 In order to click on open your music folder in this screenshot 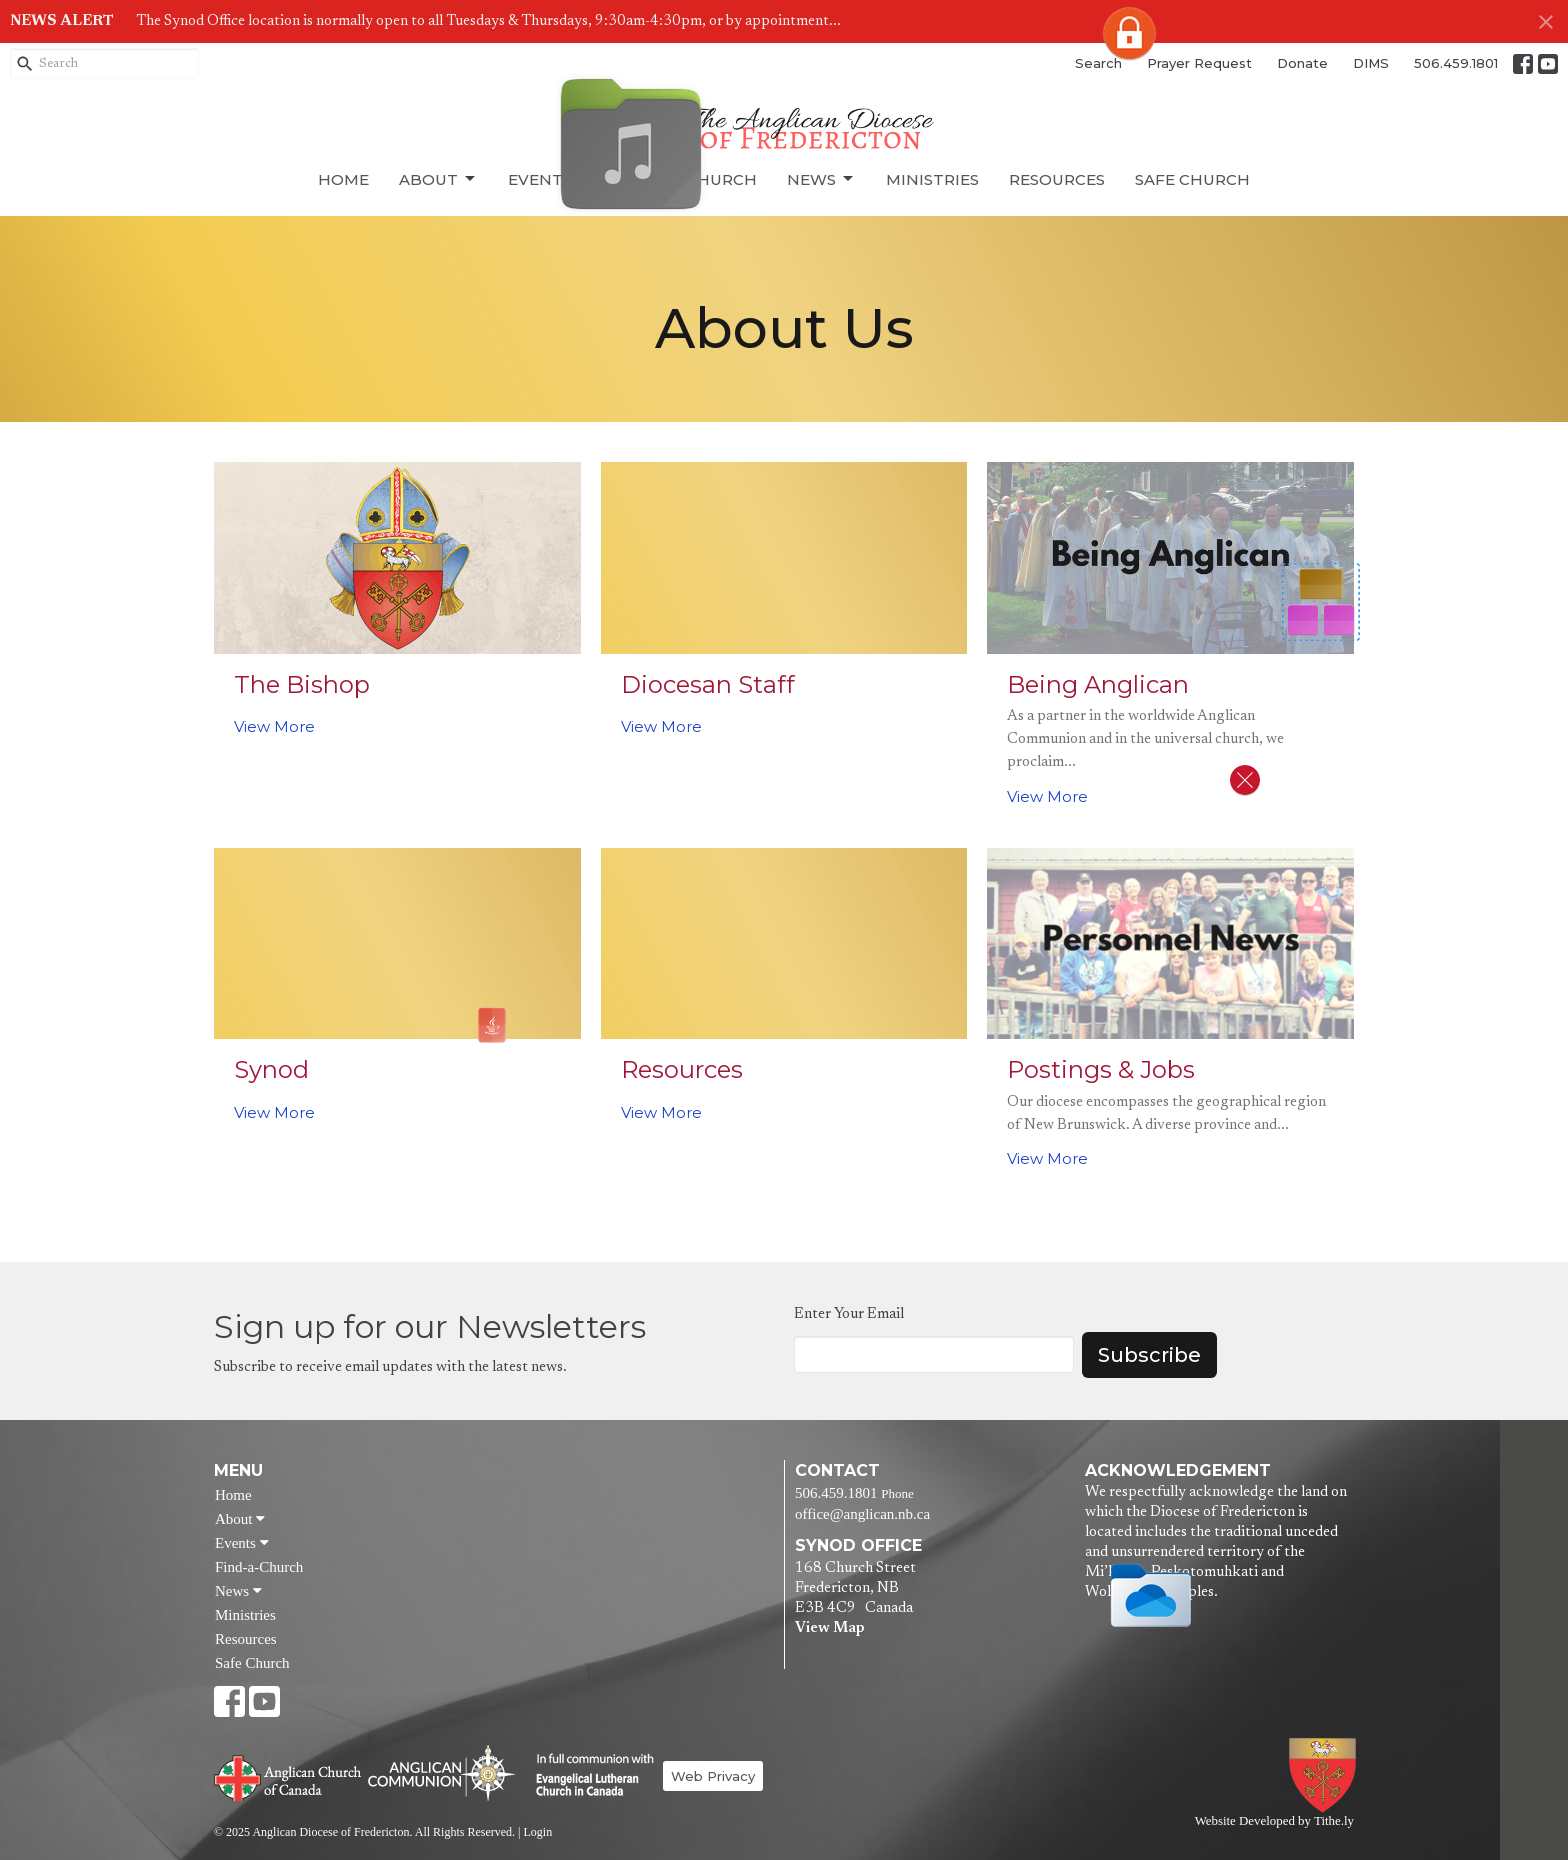, I will do `click(631, 144)`.